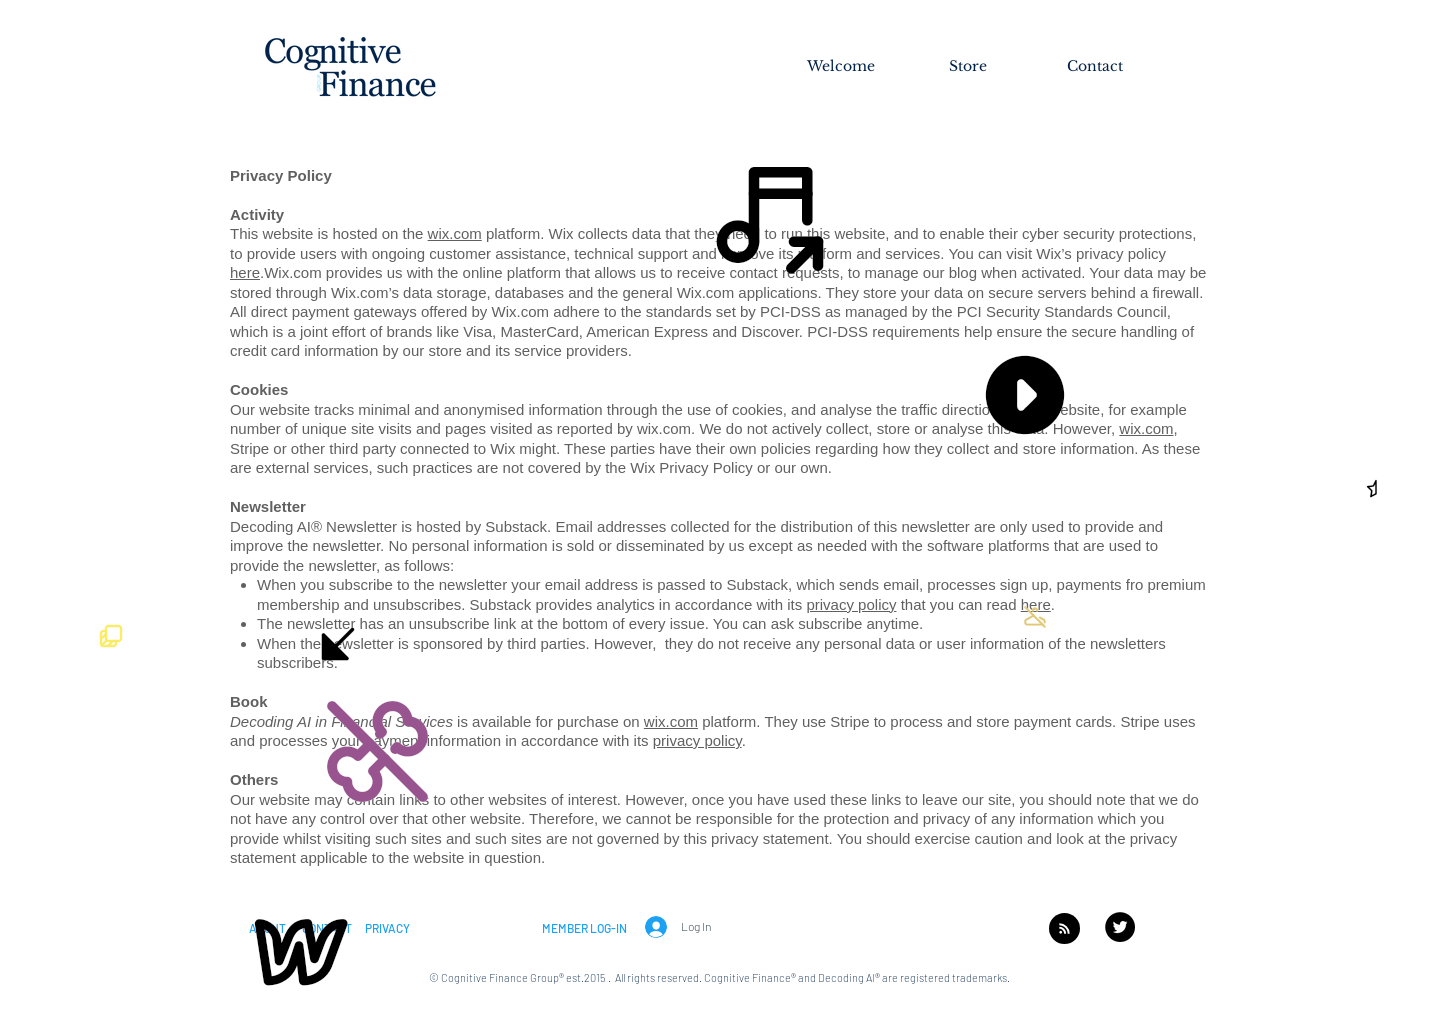  I want to click on select the bottom layer in a stack, so click(111, 636).